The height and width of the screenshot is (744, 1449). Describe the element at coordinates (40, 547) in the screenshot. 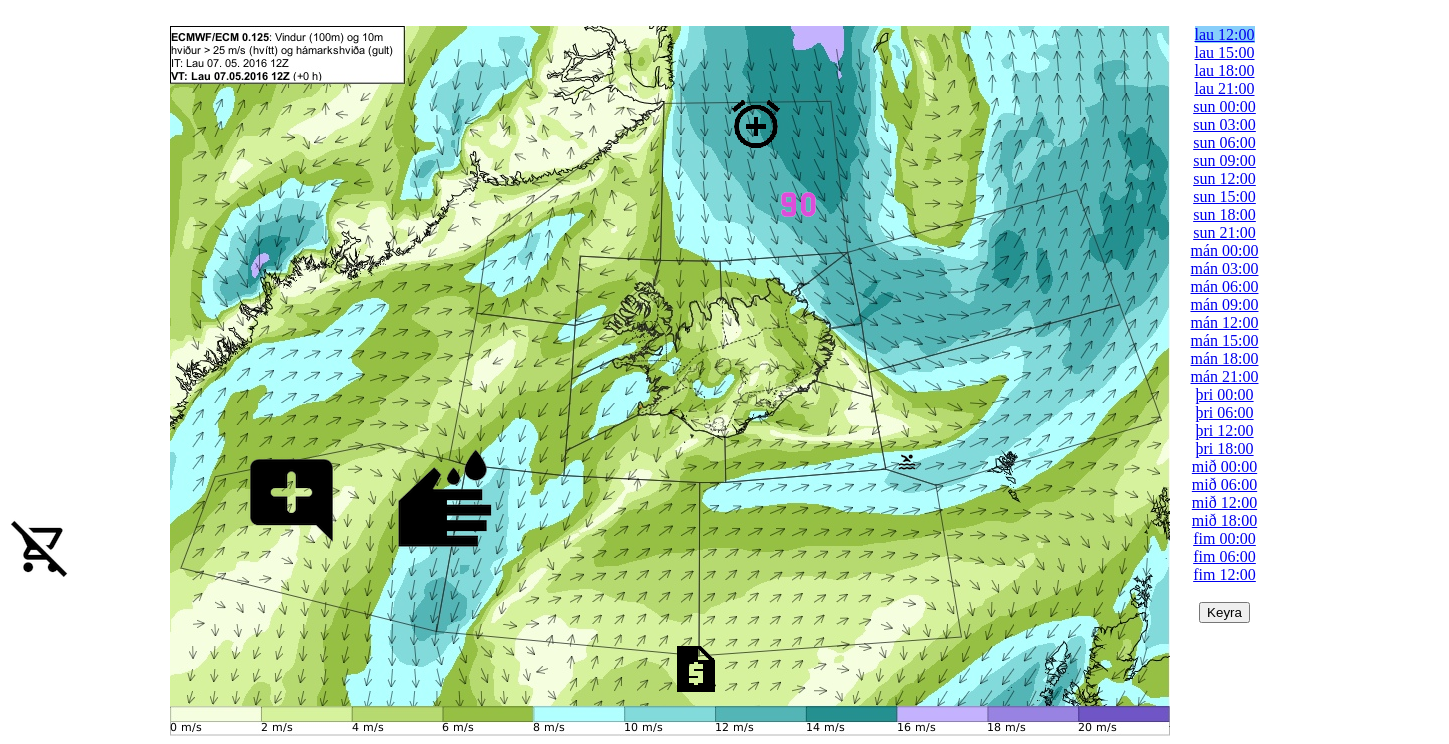

I see `remove item from shopping cart` at that location.